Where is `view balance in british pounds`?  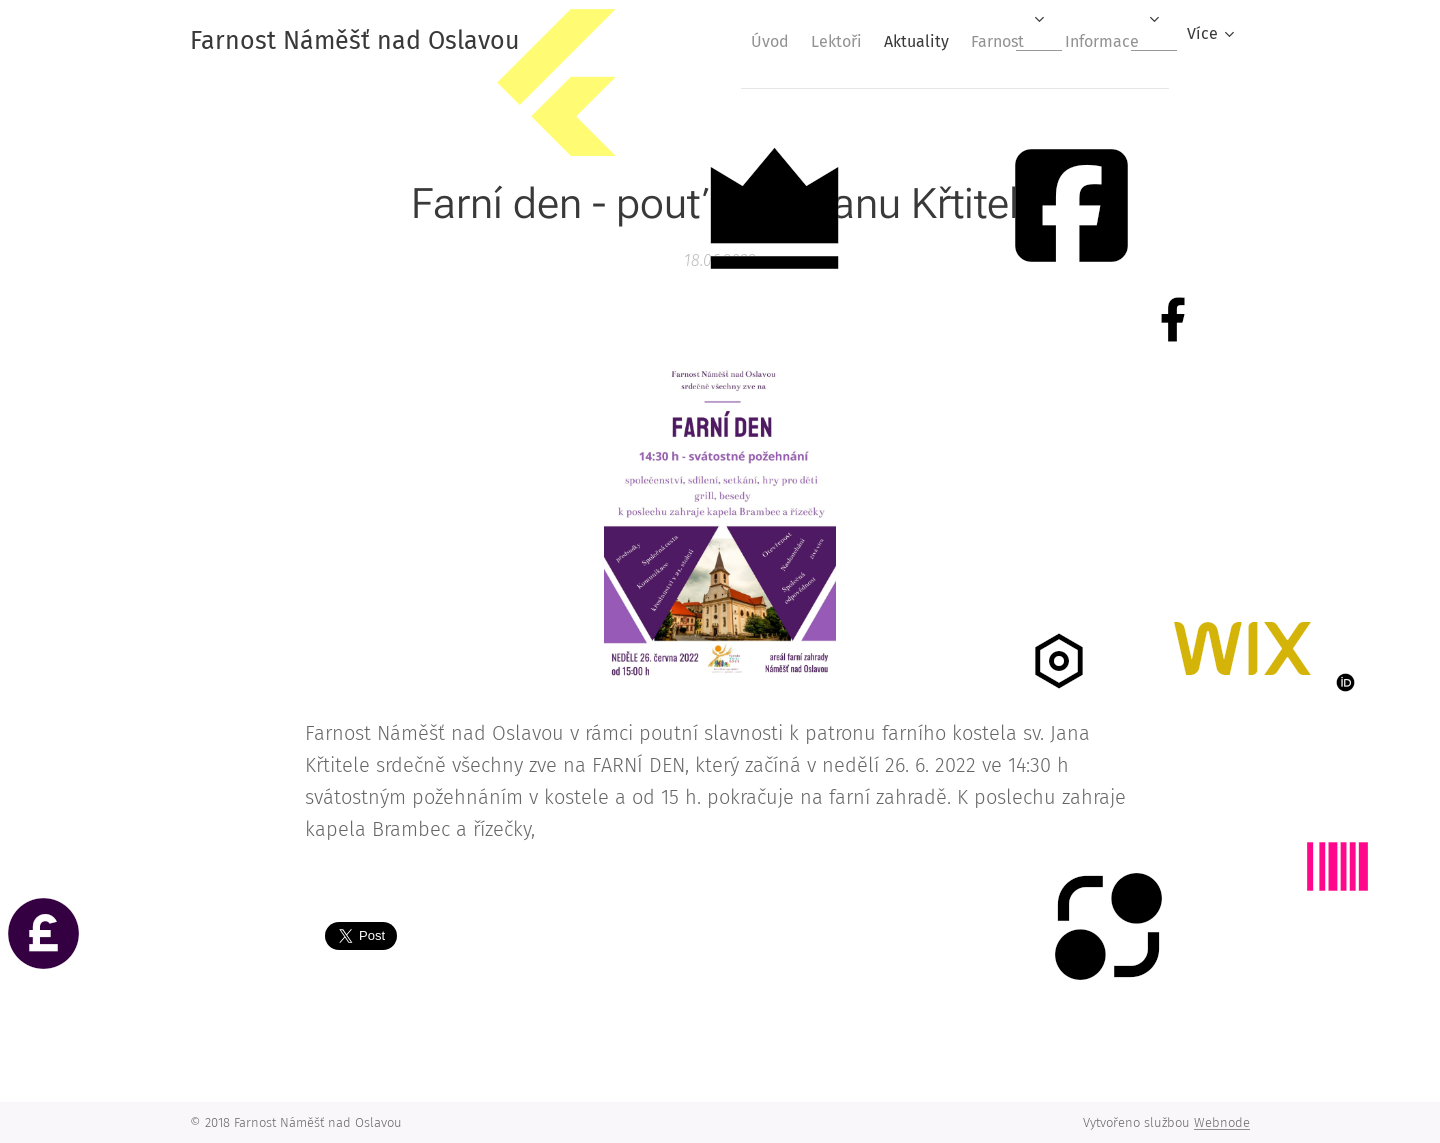 view balance in british pounds is located at coordinates (43, 933).